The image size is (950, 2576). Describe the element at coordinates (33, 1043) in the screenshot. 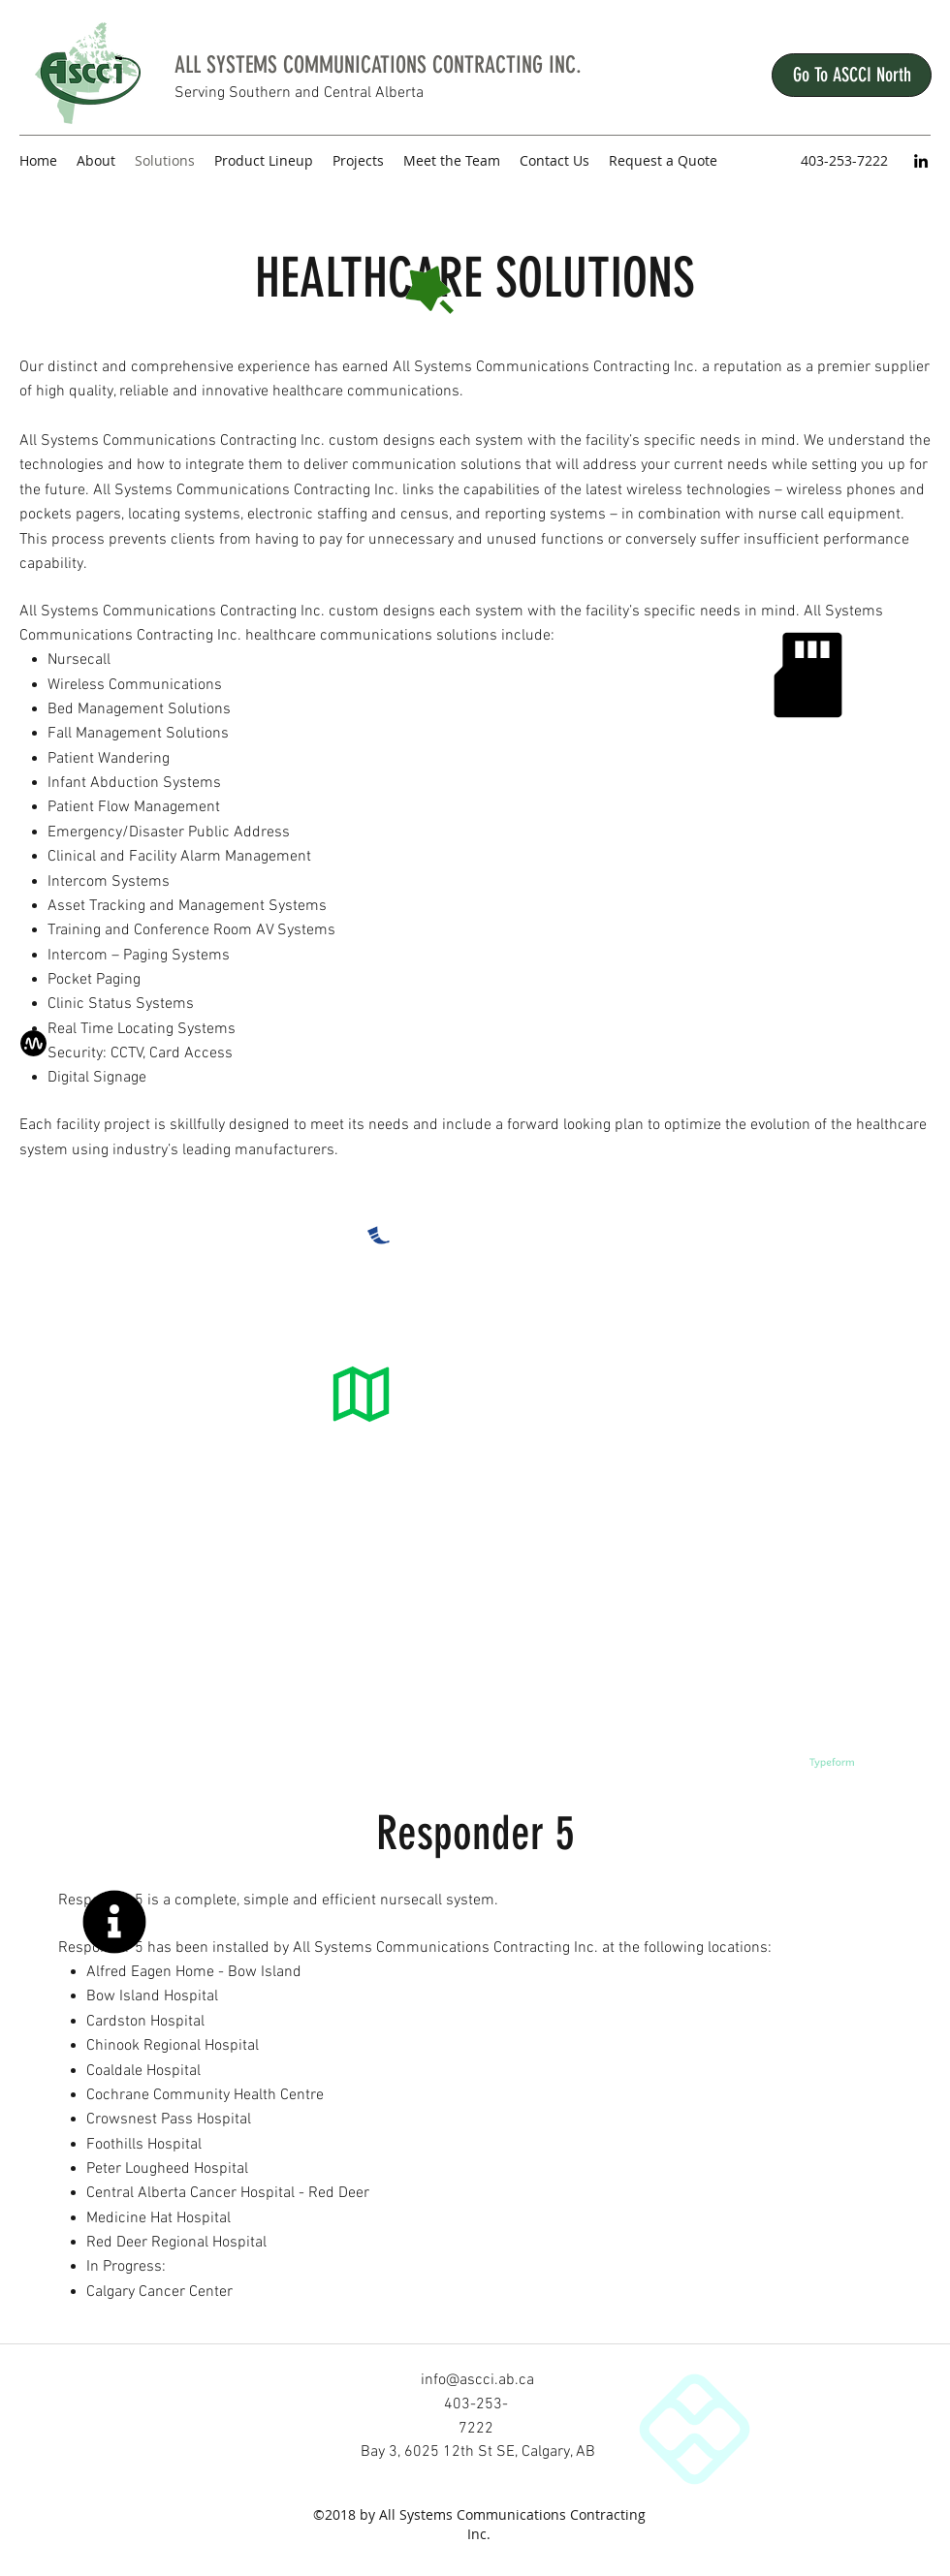

I see `neptune.ai logo - access ML experiment tracking platform` at that location.